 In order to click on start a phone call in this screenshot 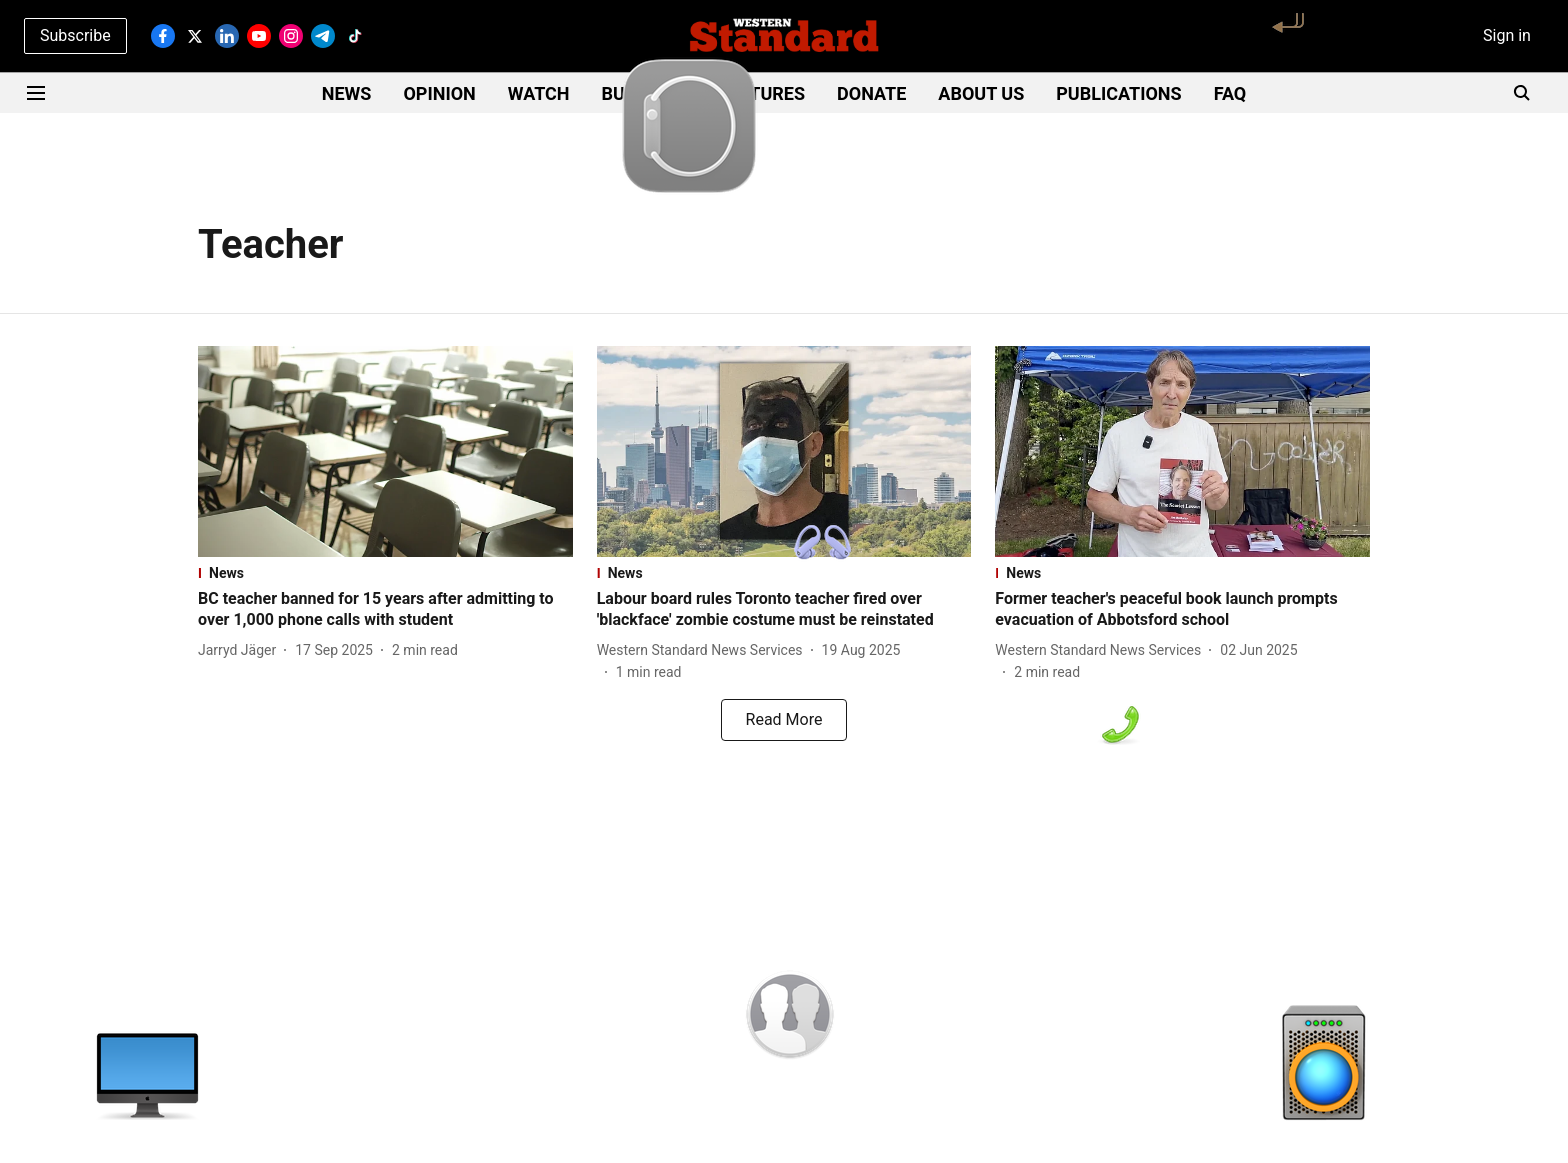, I will do `click(1120, 726)`.